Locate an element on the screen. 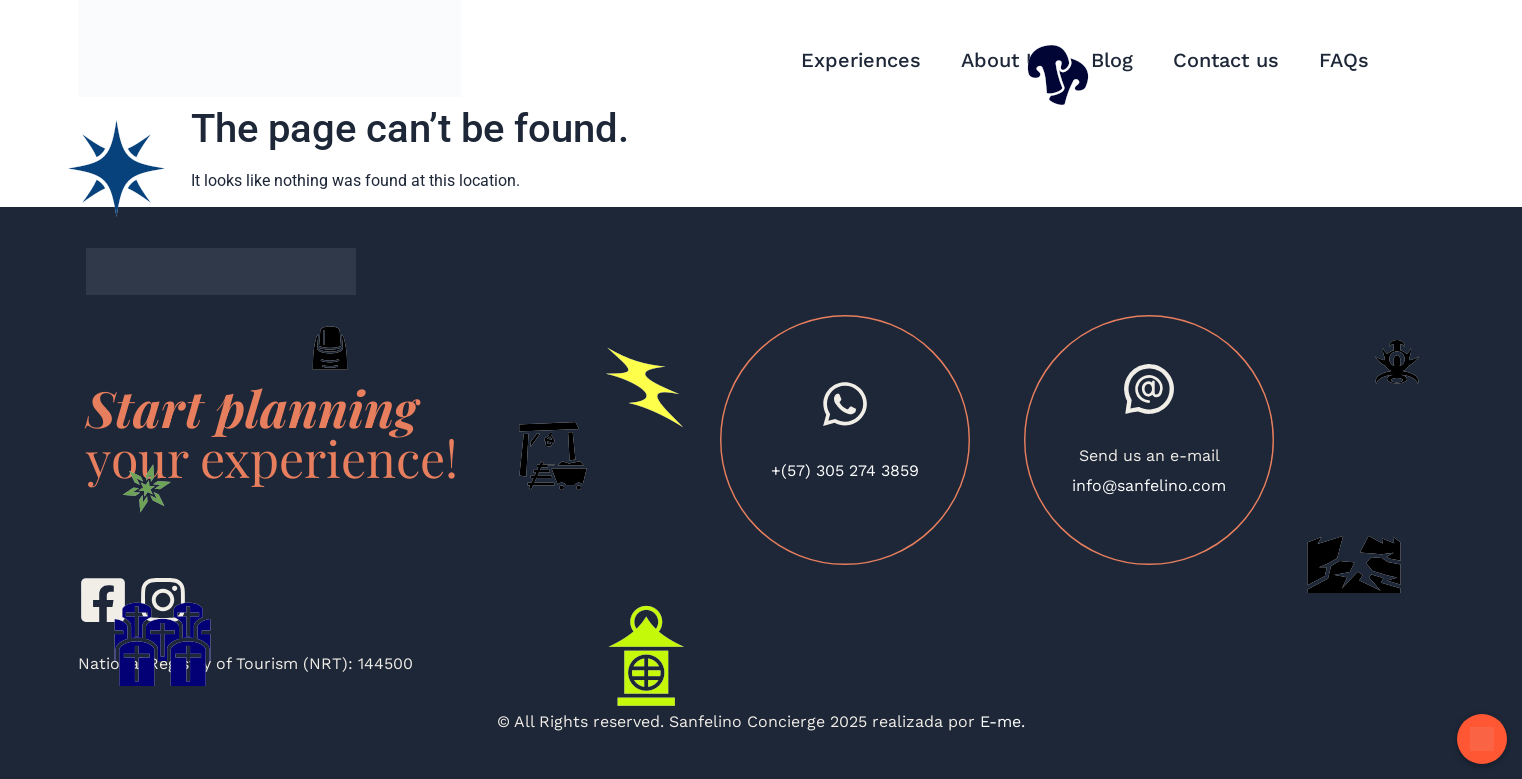 This screenshot has height=779, width=1522. select nail art or manicure options is located at coordinates (330, 348).